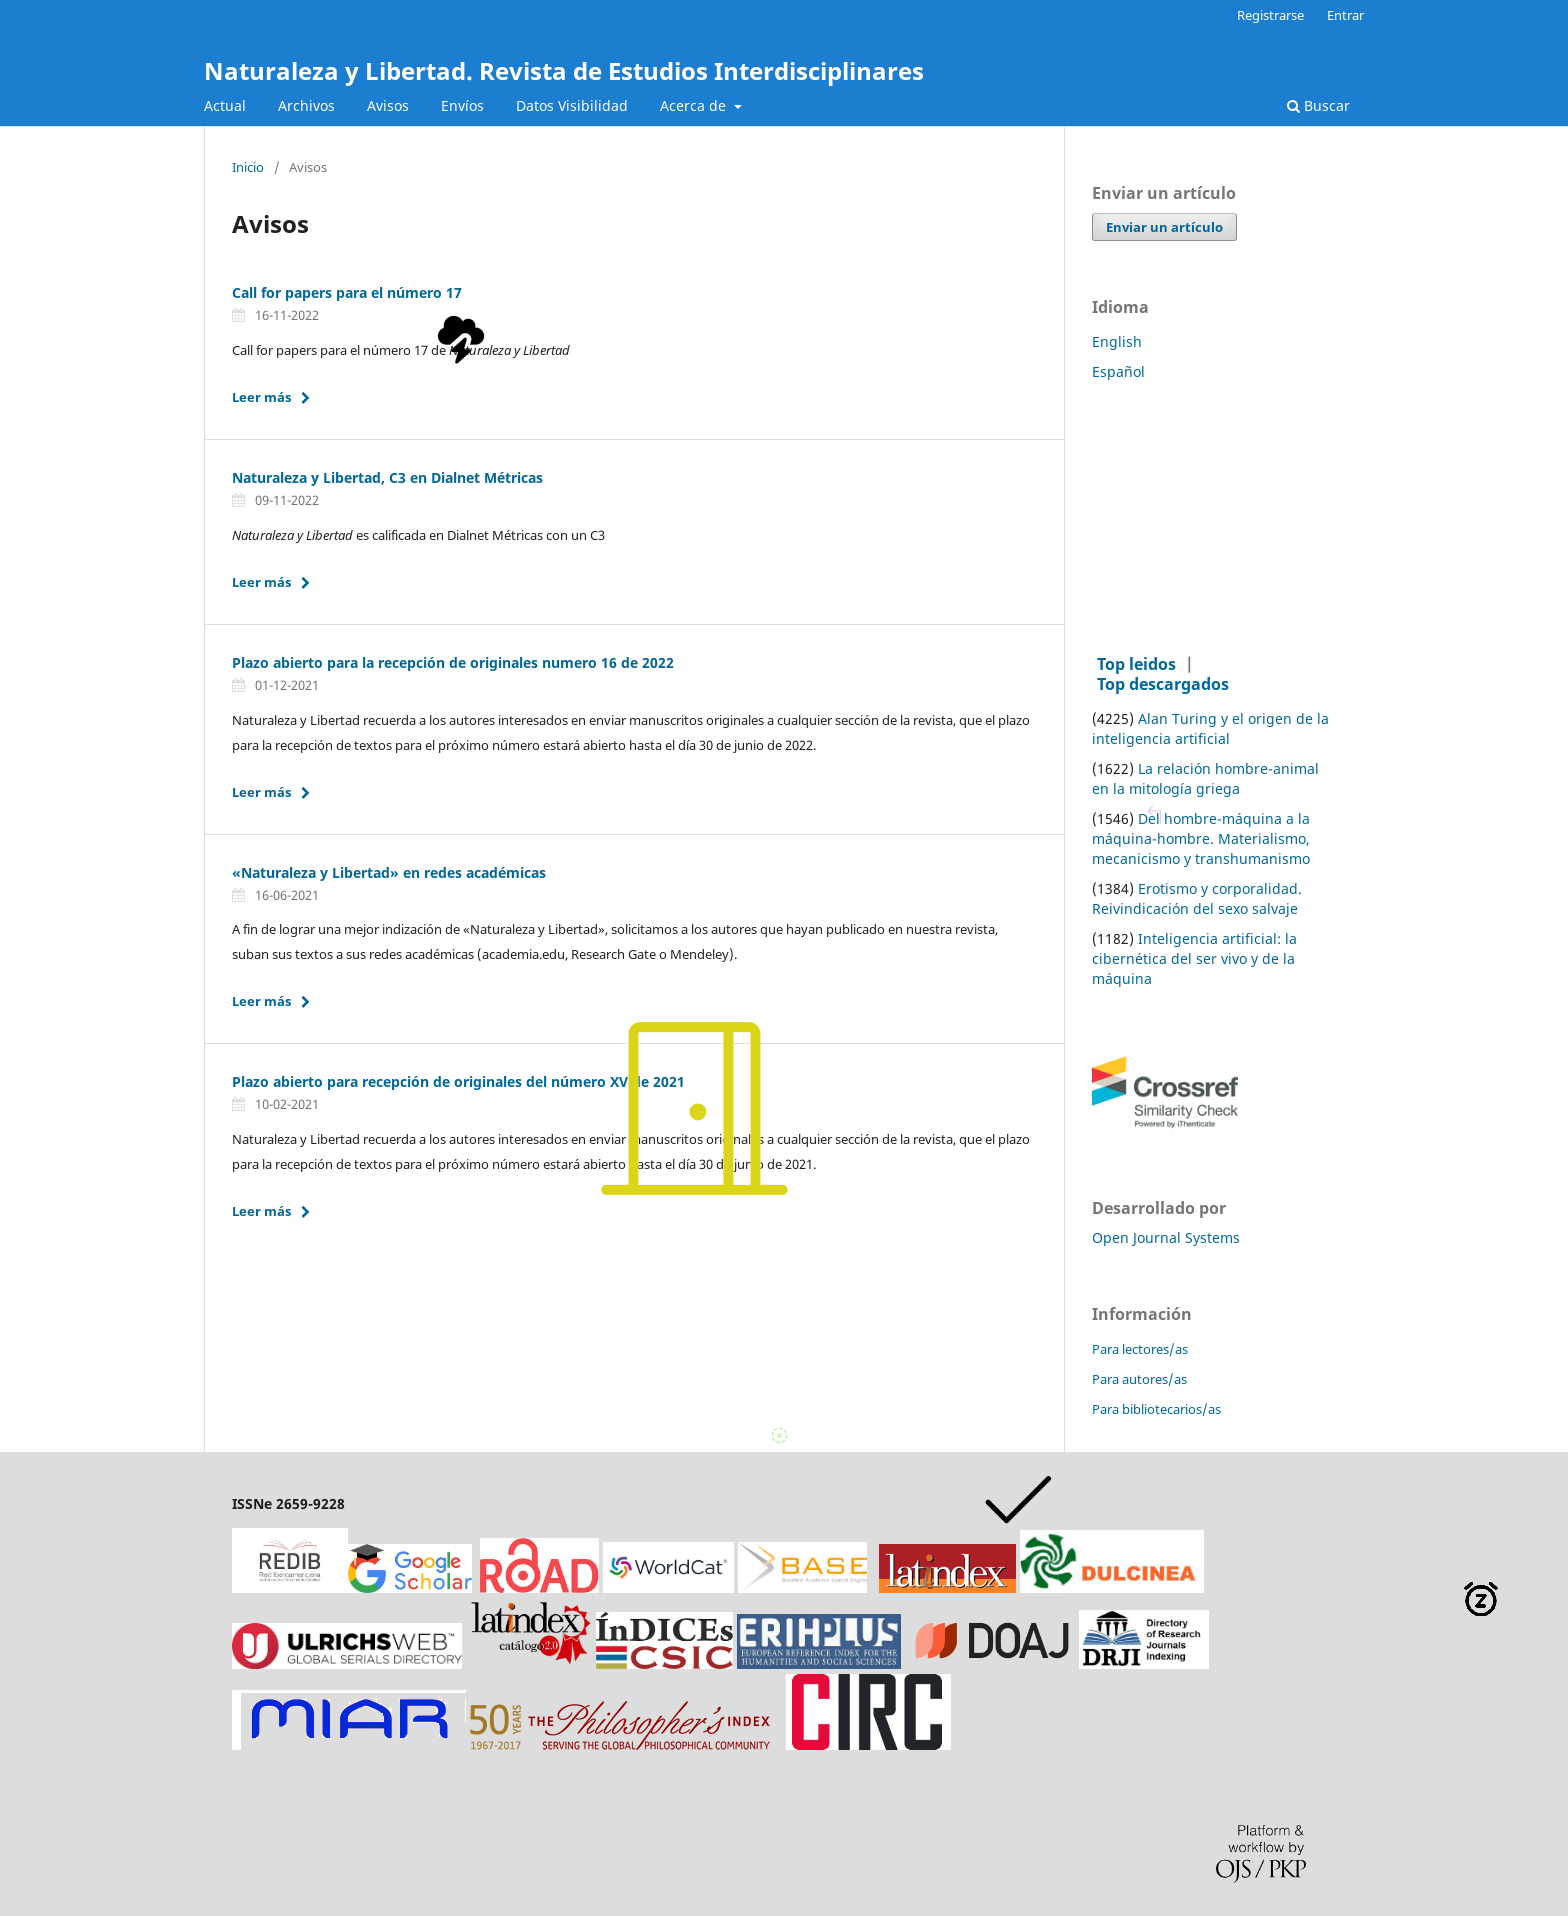  What do you see at coordinates (461, 339) in the screenshot?
I see `indicates thunderstorm weather conditions` at bounding box center [461, 339].